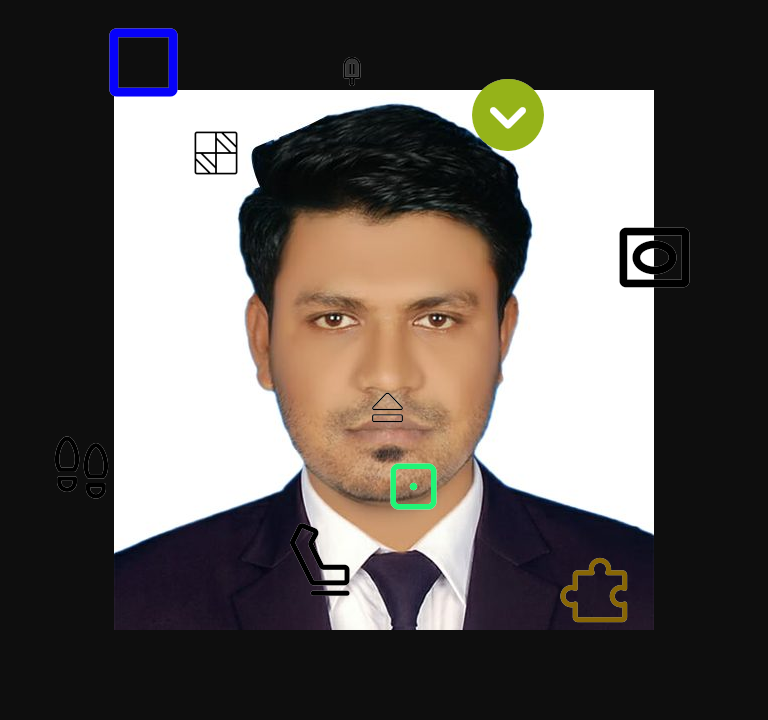  What do you see at coordinates (318, 559) in the screenshot?
I see `select a seat for your reservation` at bounding box center [318, 559].